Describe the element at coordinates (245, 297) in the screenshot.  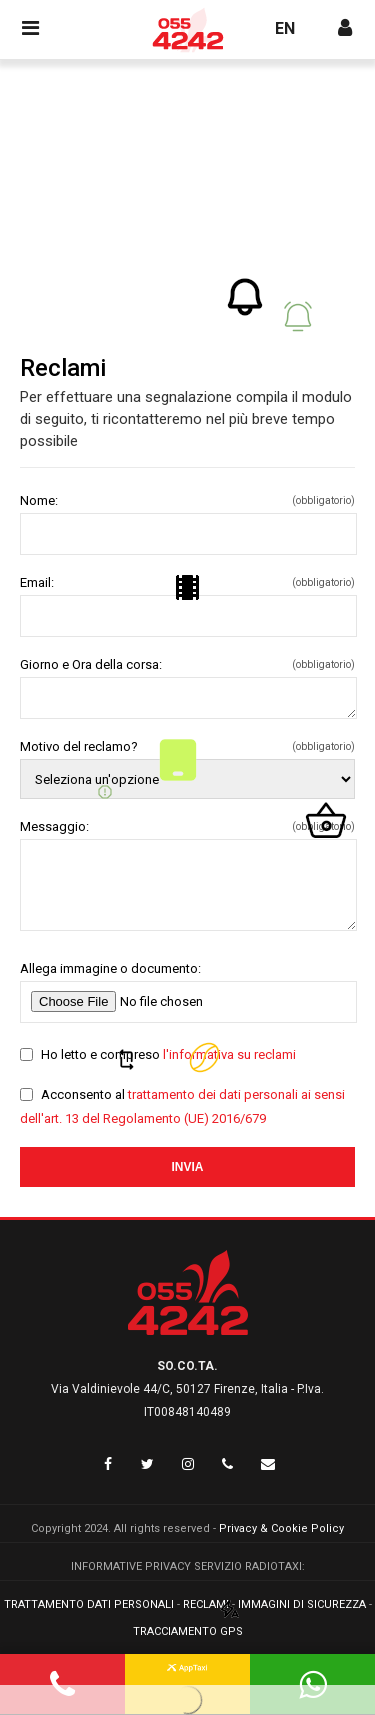
I see `view notifications` at that location.